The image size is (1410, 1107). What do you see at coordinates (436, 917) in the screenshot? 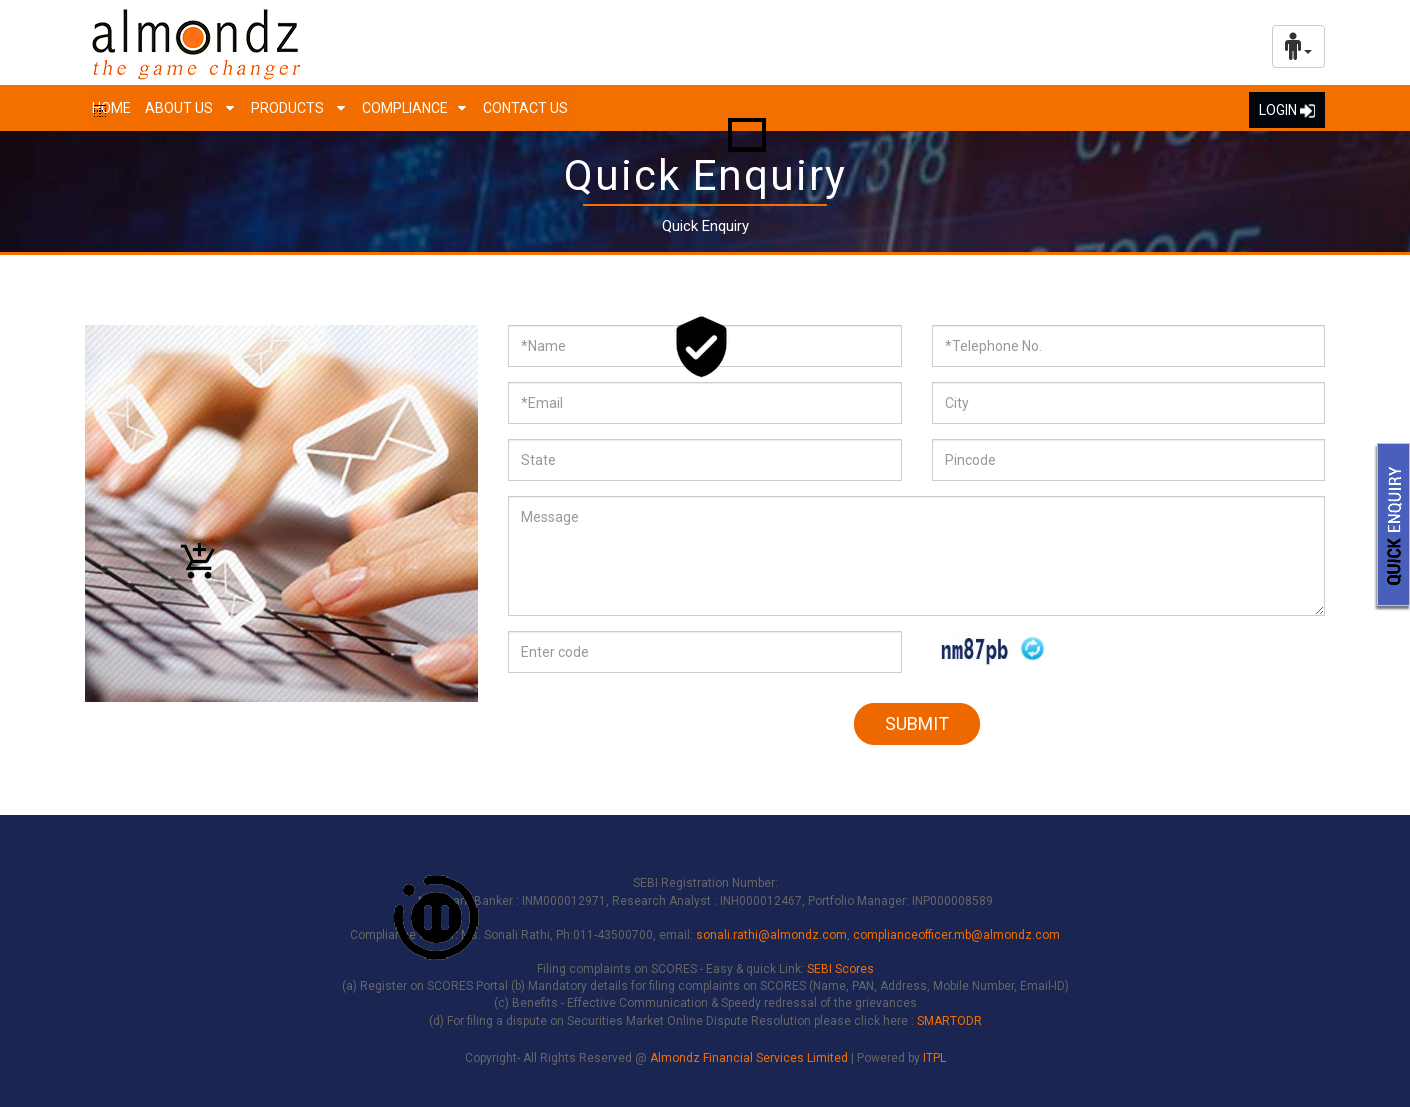
I see `pause motion photo playback` at bounding box center [436, 917].